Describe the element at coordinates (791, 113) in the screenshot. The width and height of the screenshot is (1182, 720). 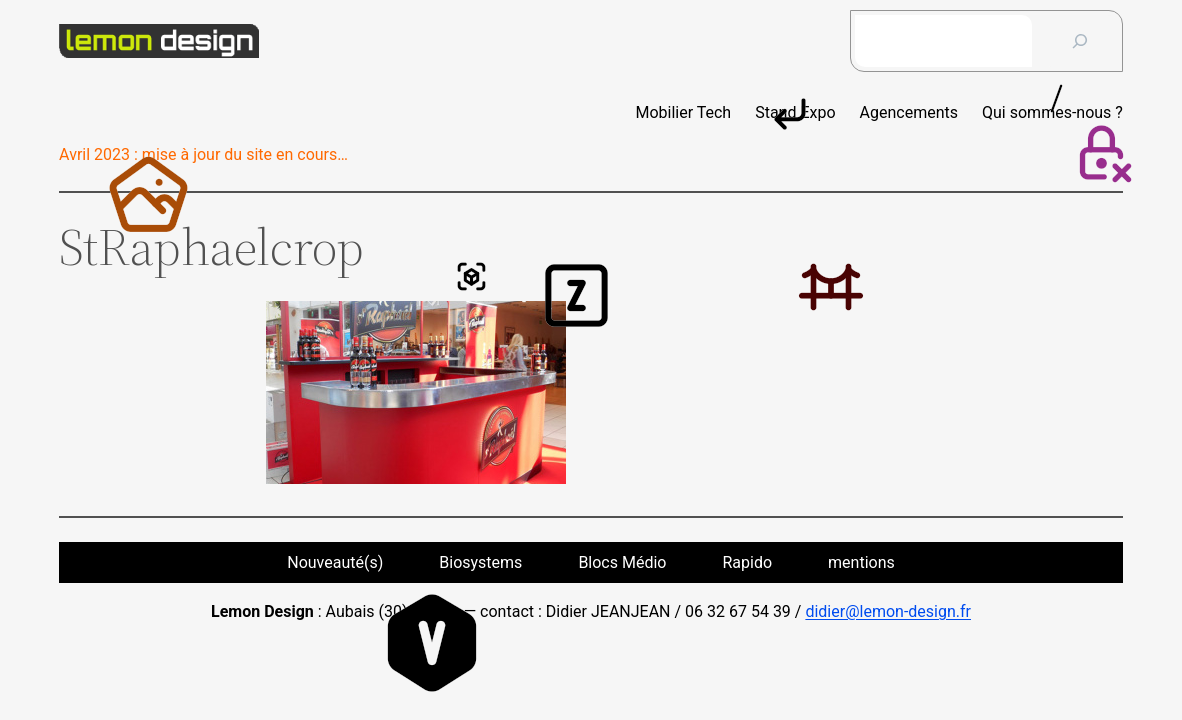
I see `return or enter key action` at that location.